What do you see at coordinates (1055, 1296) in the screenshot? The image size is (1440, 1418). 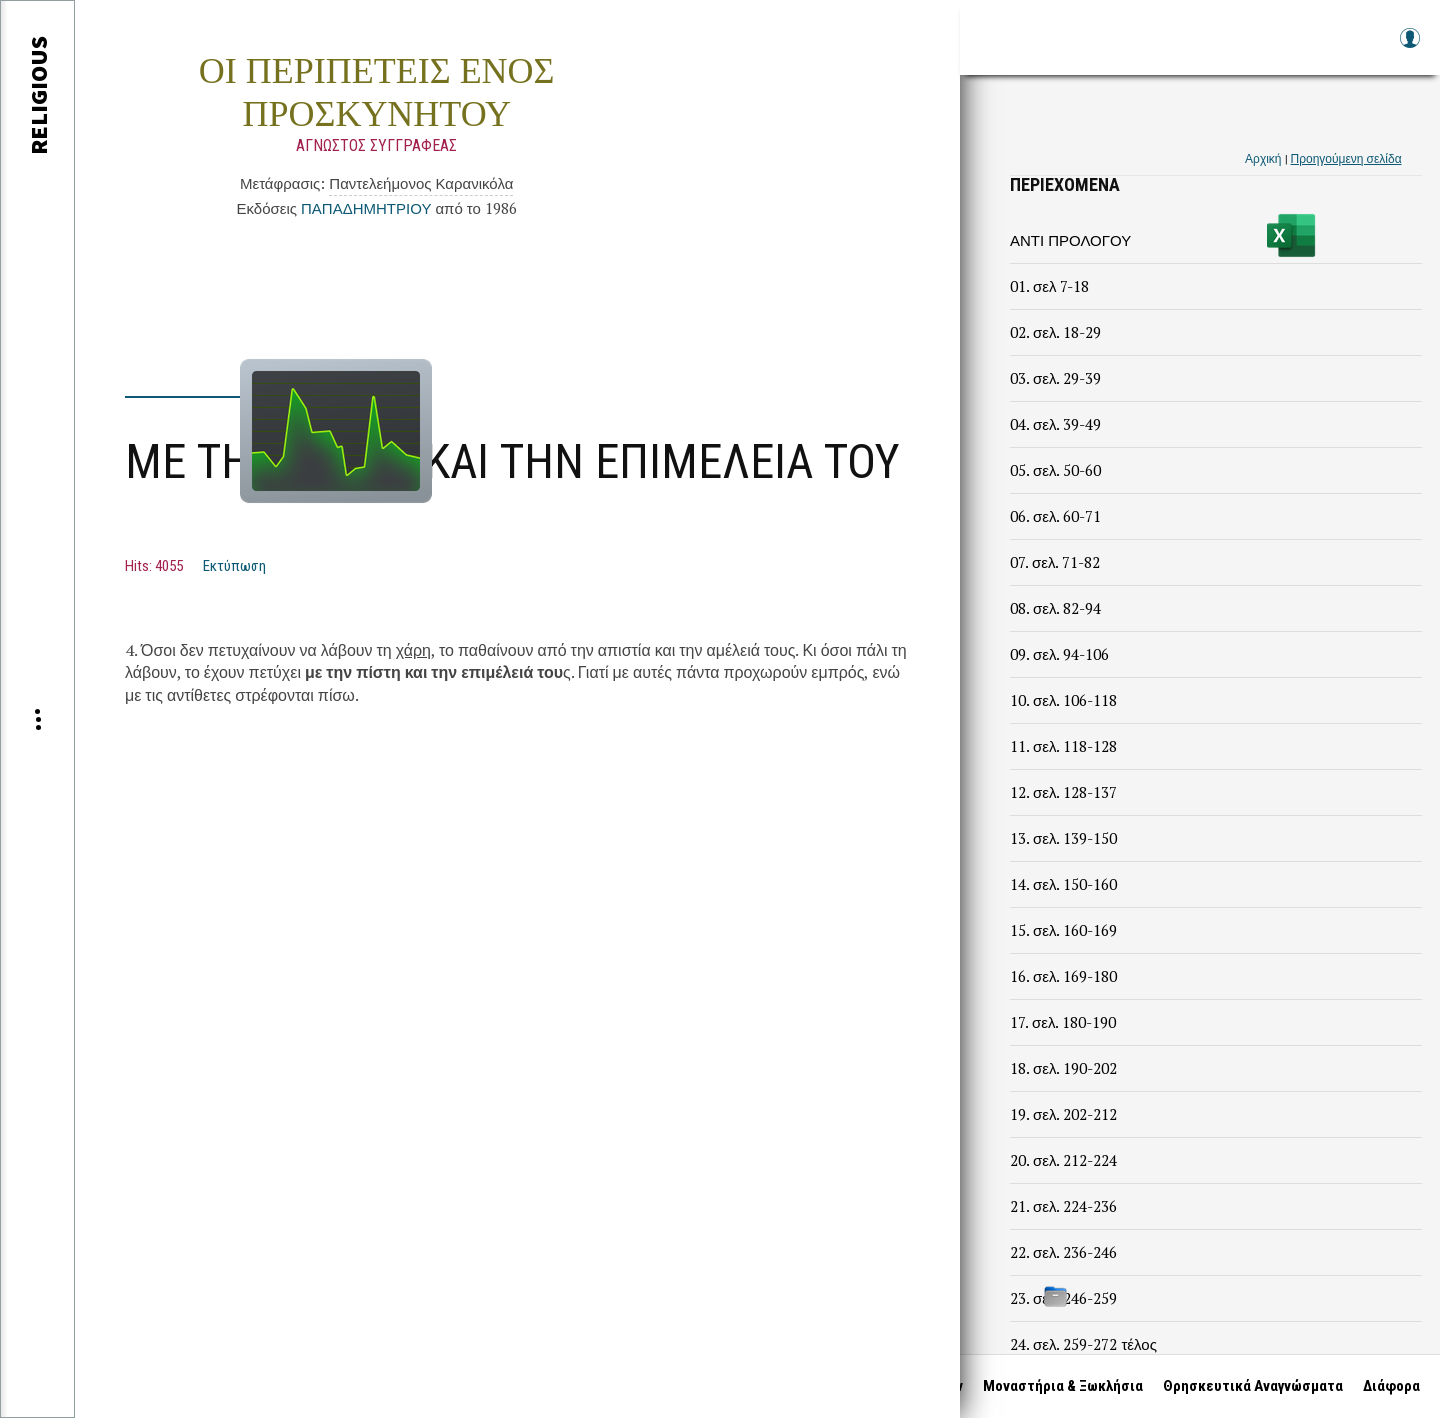 I see `open the nautilus file manager` at bounding box center [1055, 1296].